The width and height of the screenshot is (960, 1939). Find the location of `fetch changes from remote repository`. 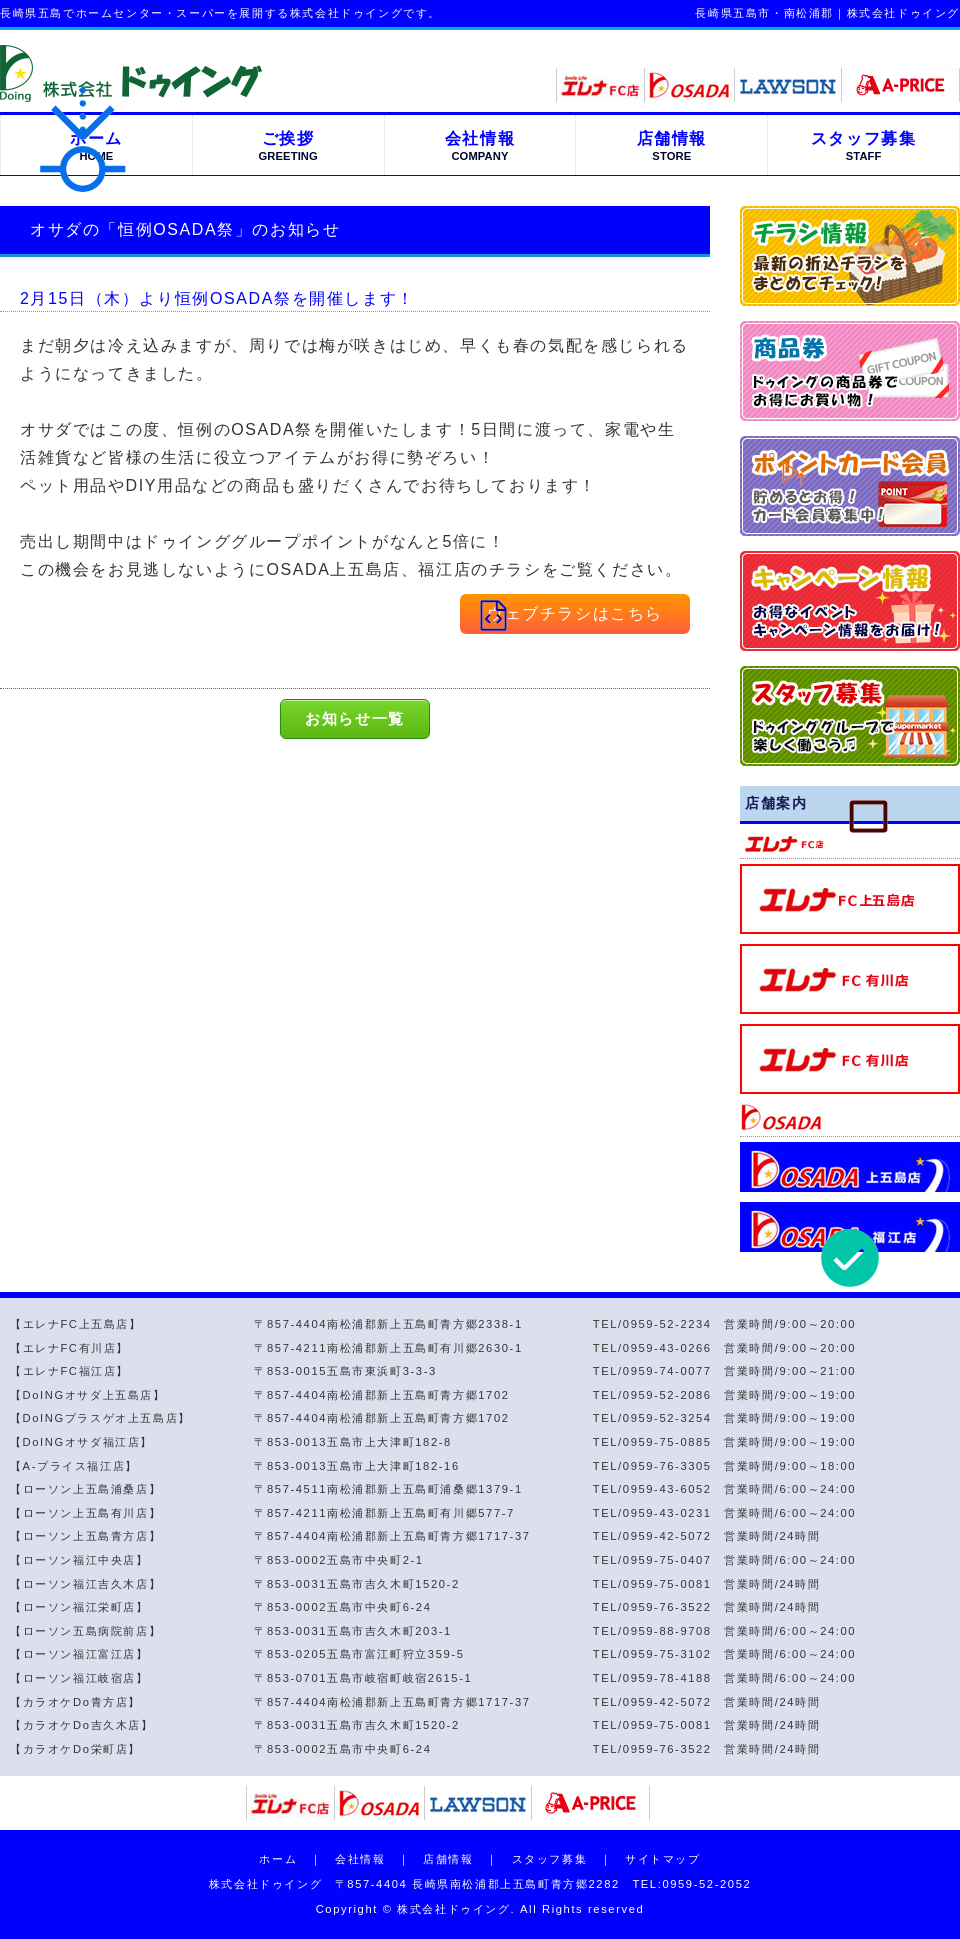

fetch changes from remote repository is located at coordinates (79, 139).